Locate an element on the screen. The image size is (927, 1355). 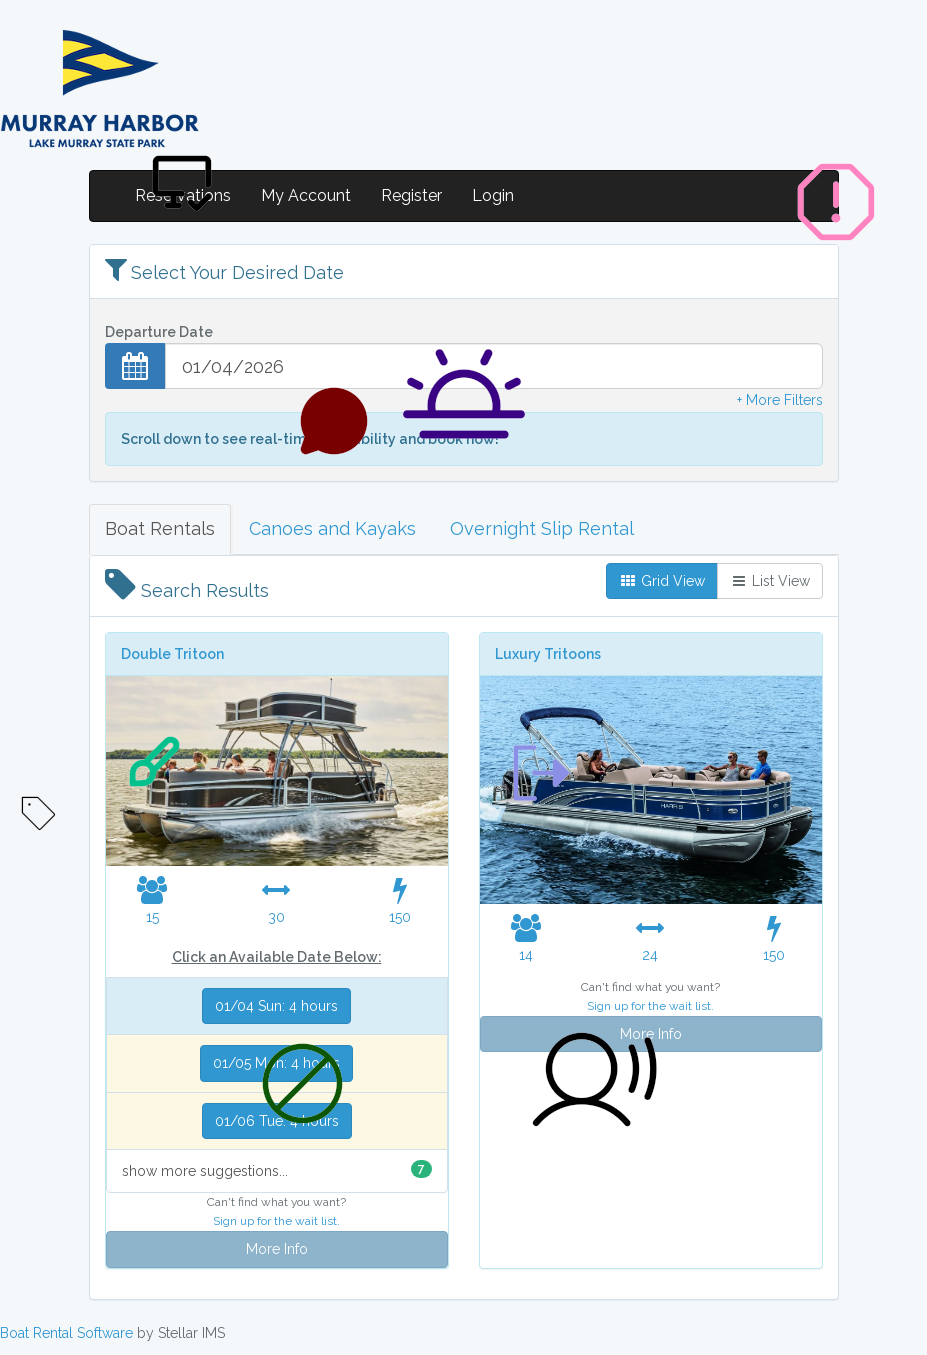
sign out of your account is located at coordinates (539, 773).